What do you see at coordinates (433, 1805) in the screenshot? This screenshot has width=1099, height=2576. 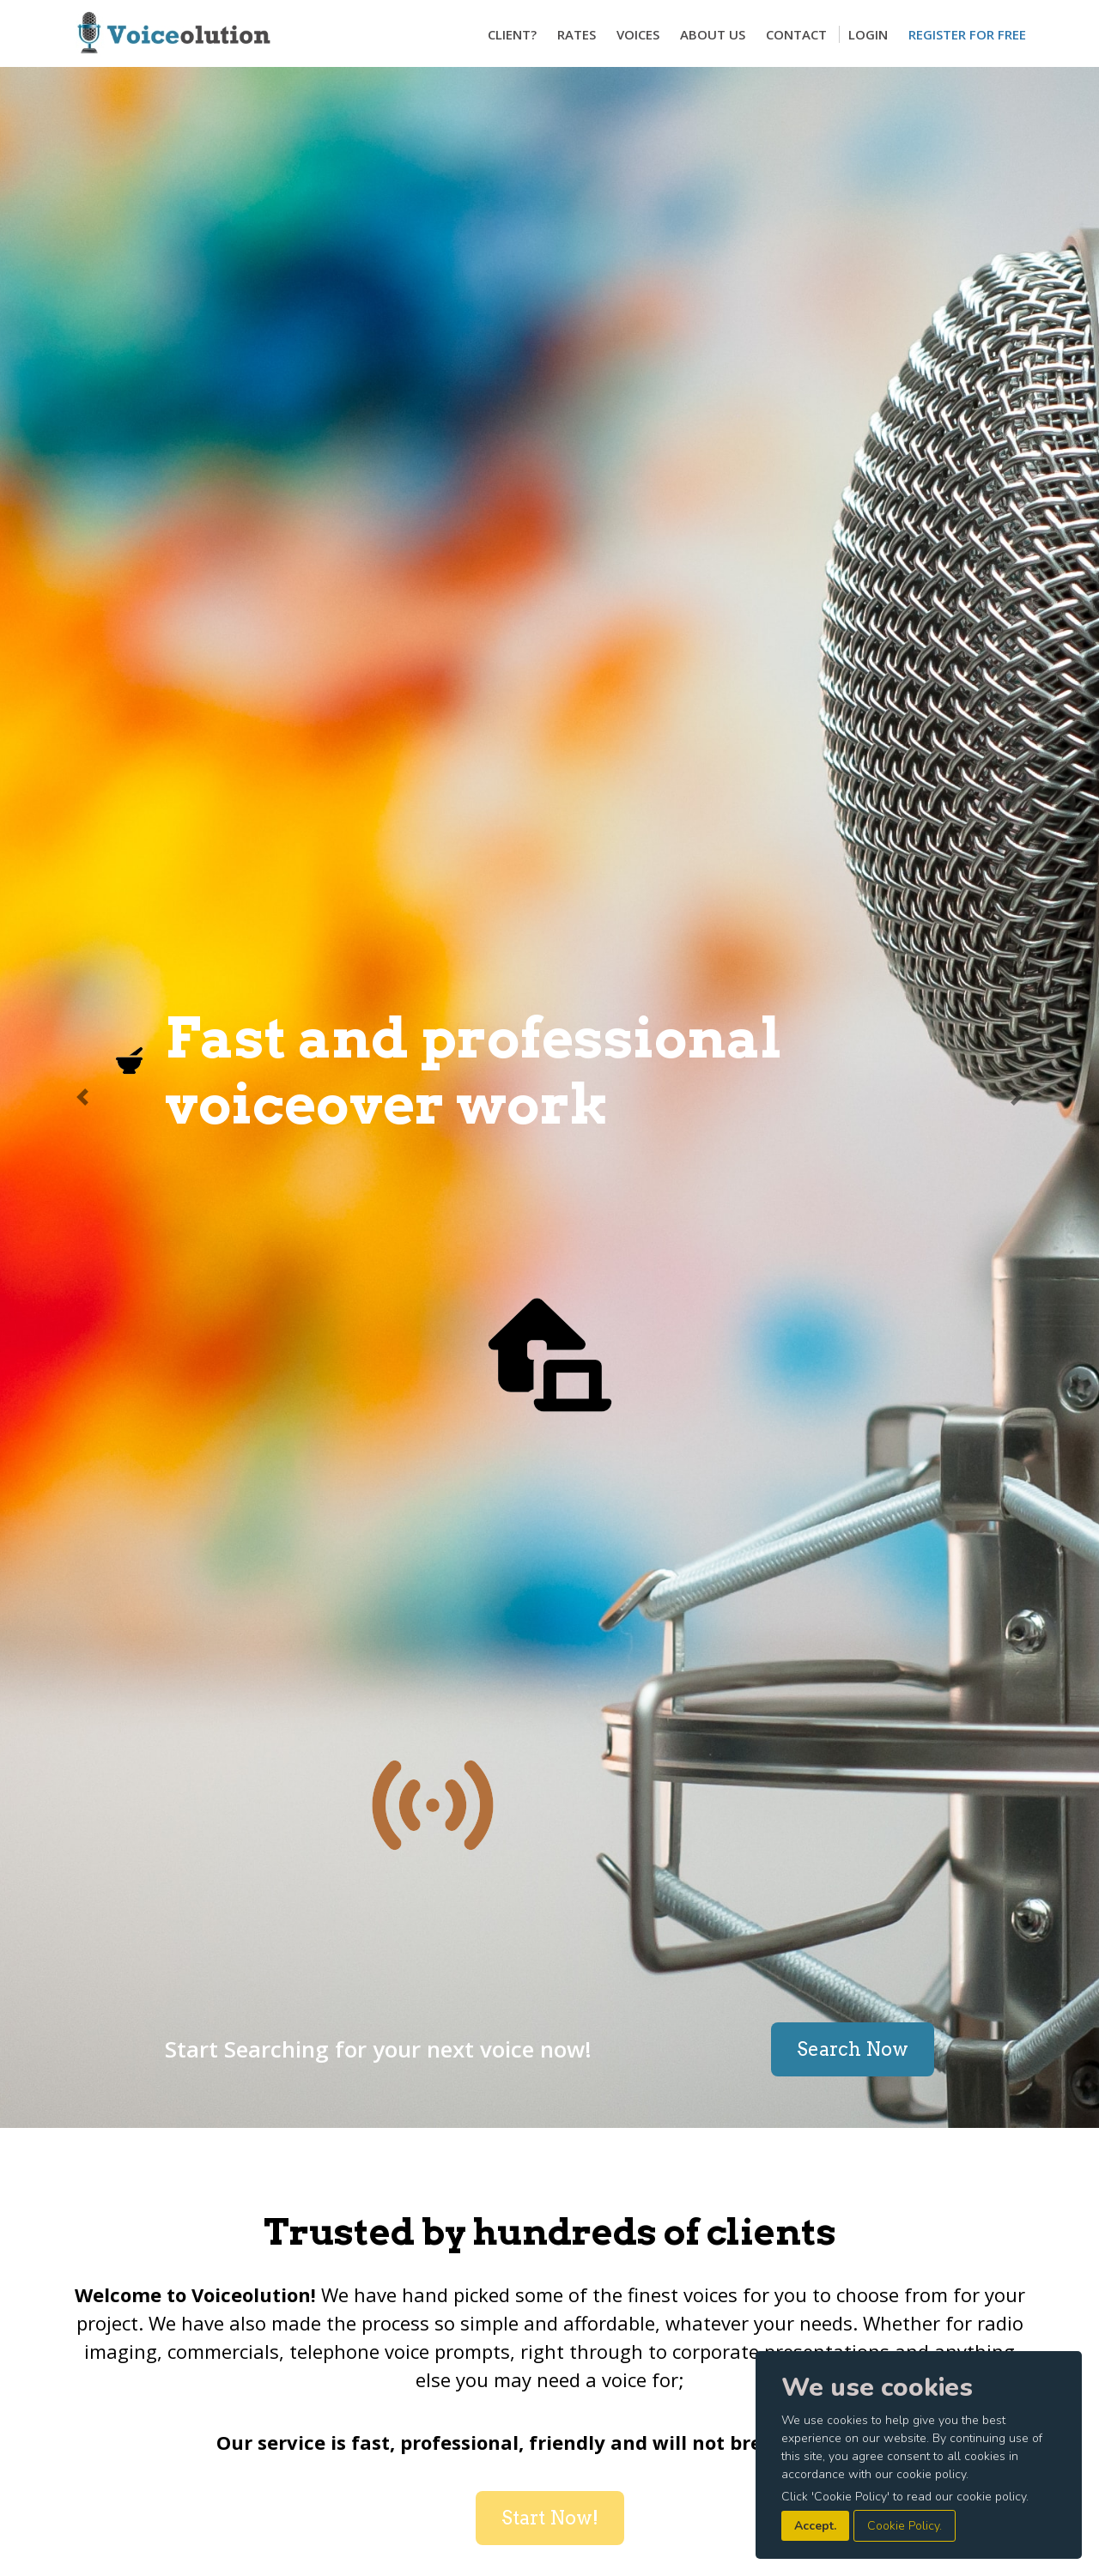 I see `connect to a wireless access point` at bounding box center [433, 1805].